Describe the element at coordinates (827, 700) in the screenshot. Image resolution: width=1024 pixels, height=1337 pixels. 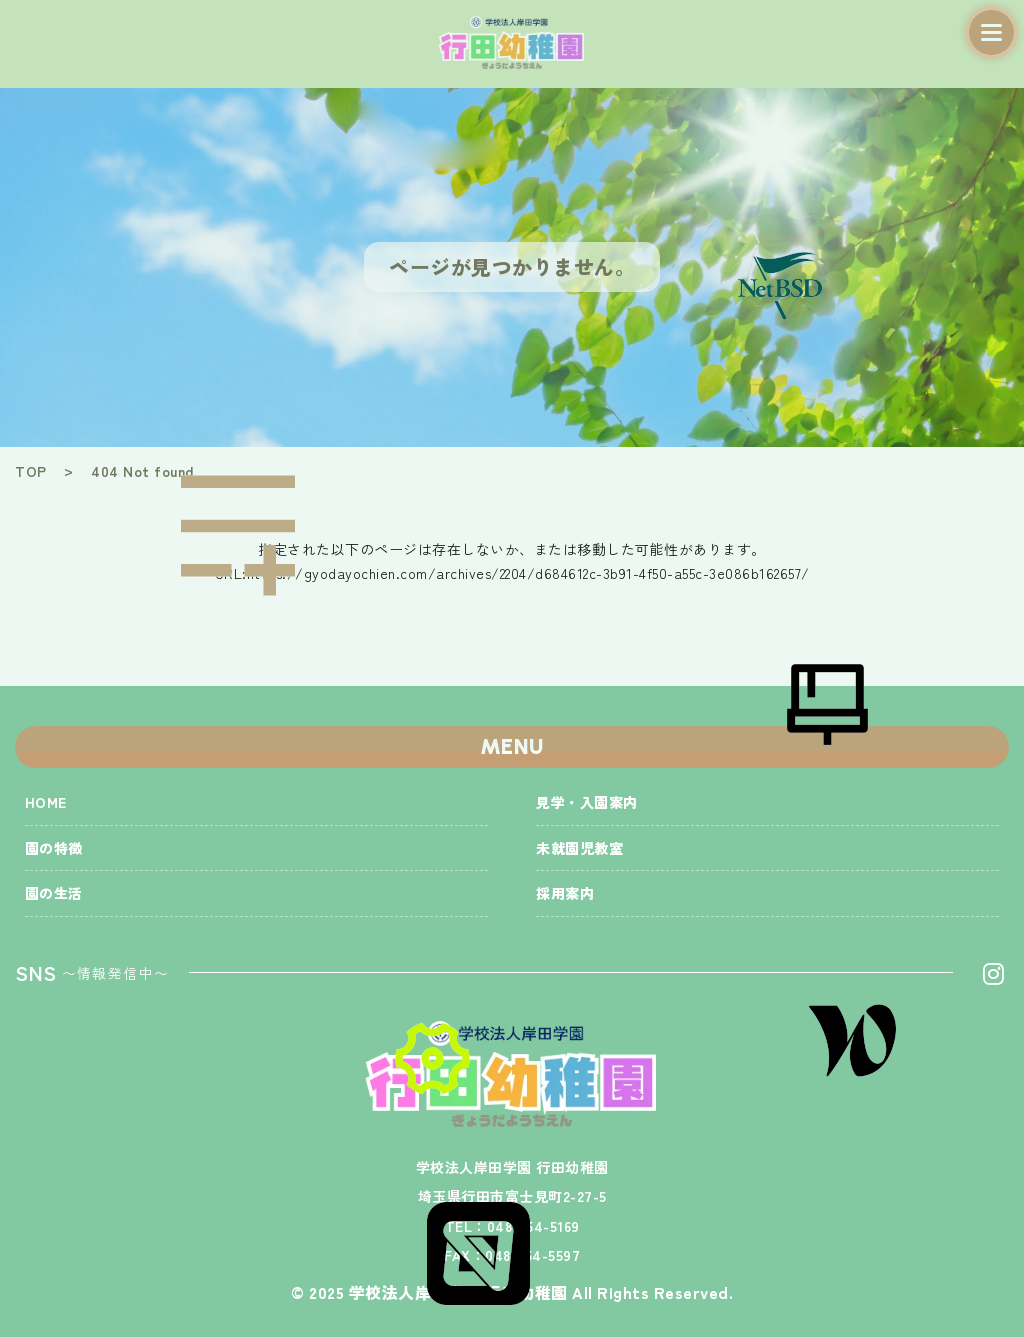
I see `access brush or painting tools` at that location.